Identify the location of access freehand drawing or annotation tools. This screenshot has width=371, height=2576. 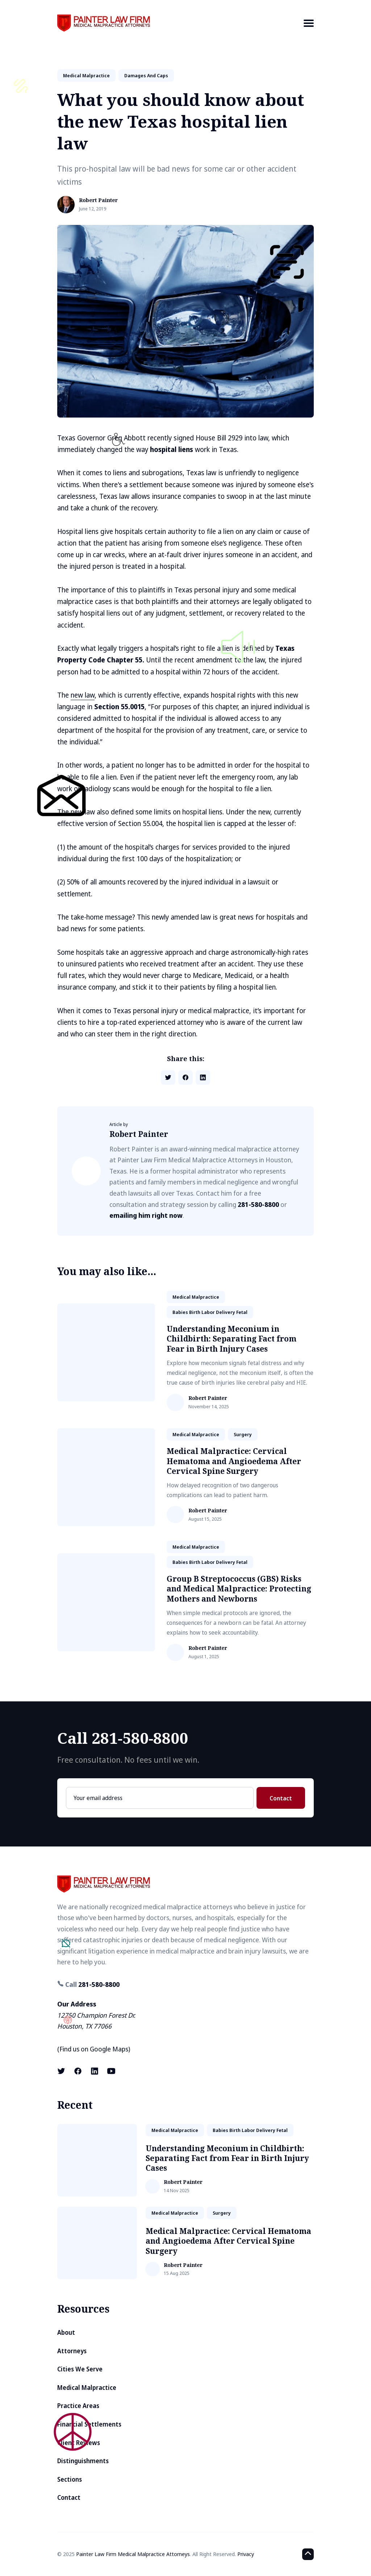
(21, 86).